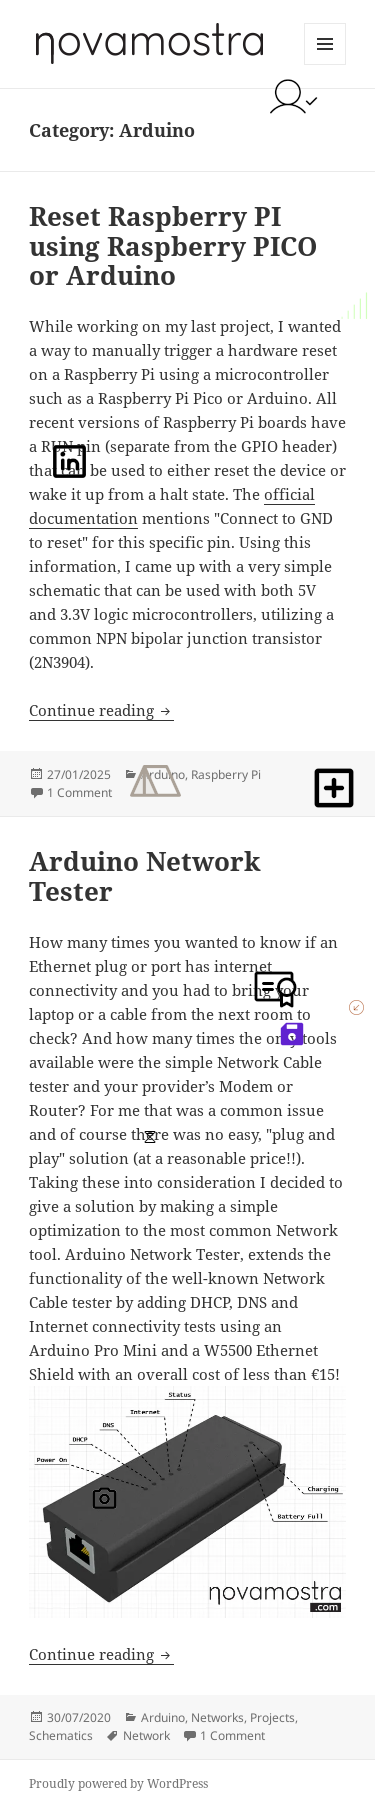 This screenshot has height=1807, width=375. What do you see at coordinates (155, 782) in the screenshot?
I see `view camping or outdoor locations` at bounding box center [155, 782].